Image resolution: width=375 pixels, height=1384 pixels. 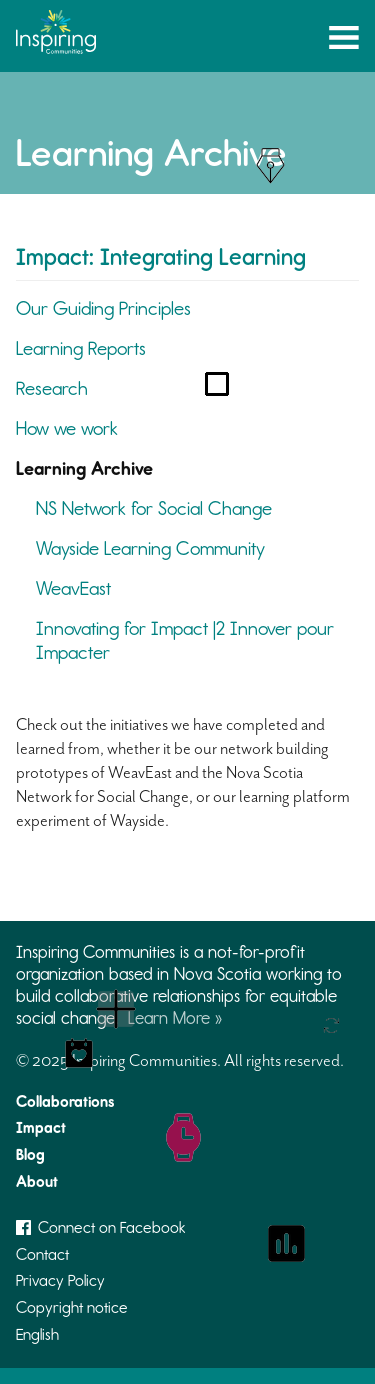 I want to click on add a new item, so click(x=116, y=1009).